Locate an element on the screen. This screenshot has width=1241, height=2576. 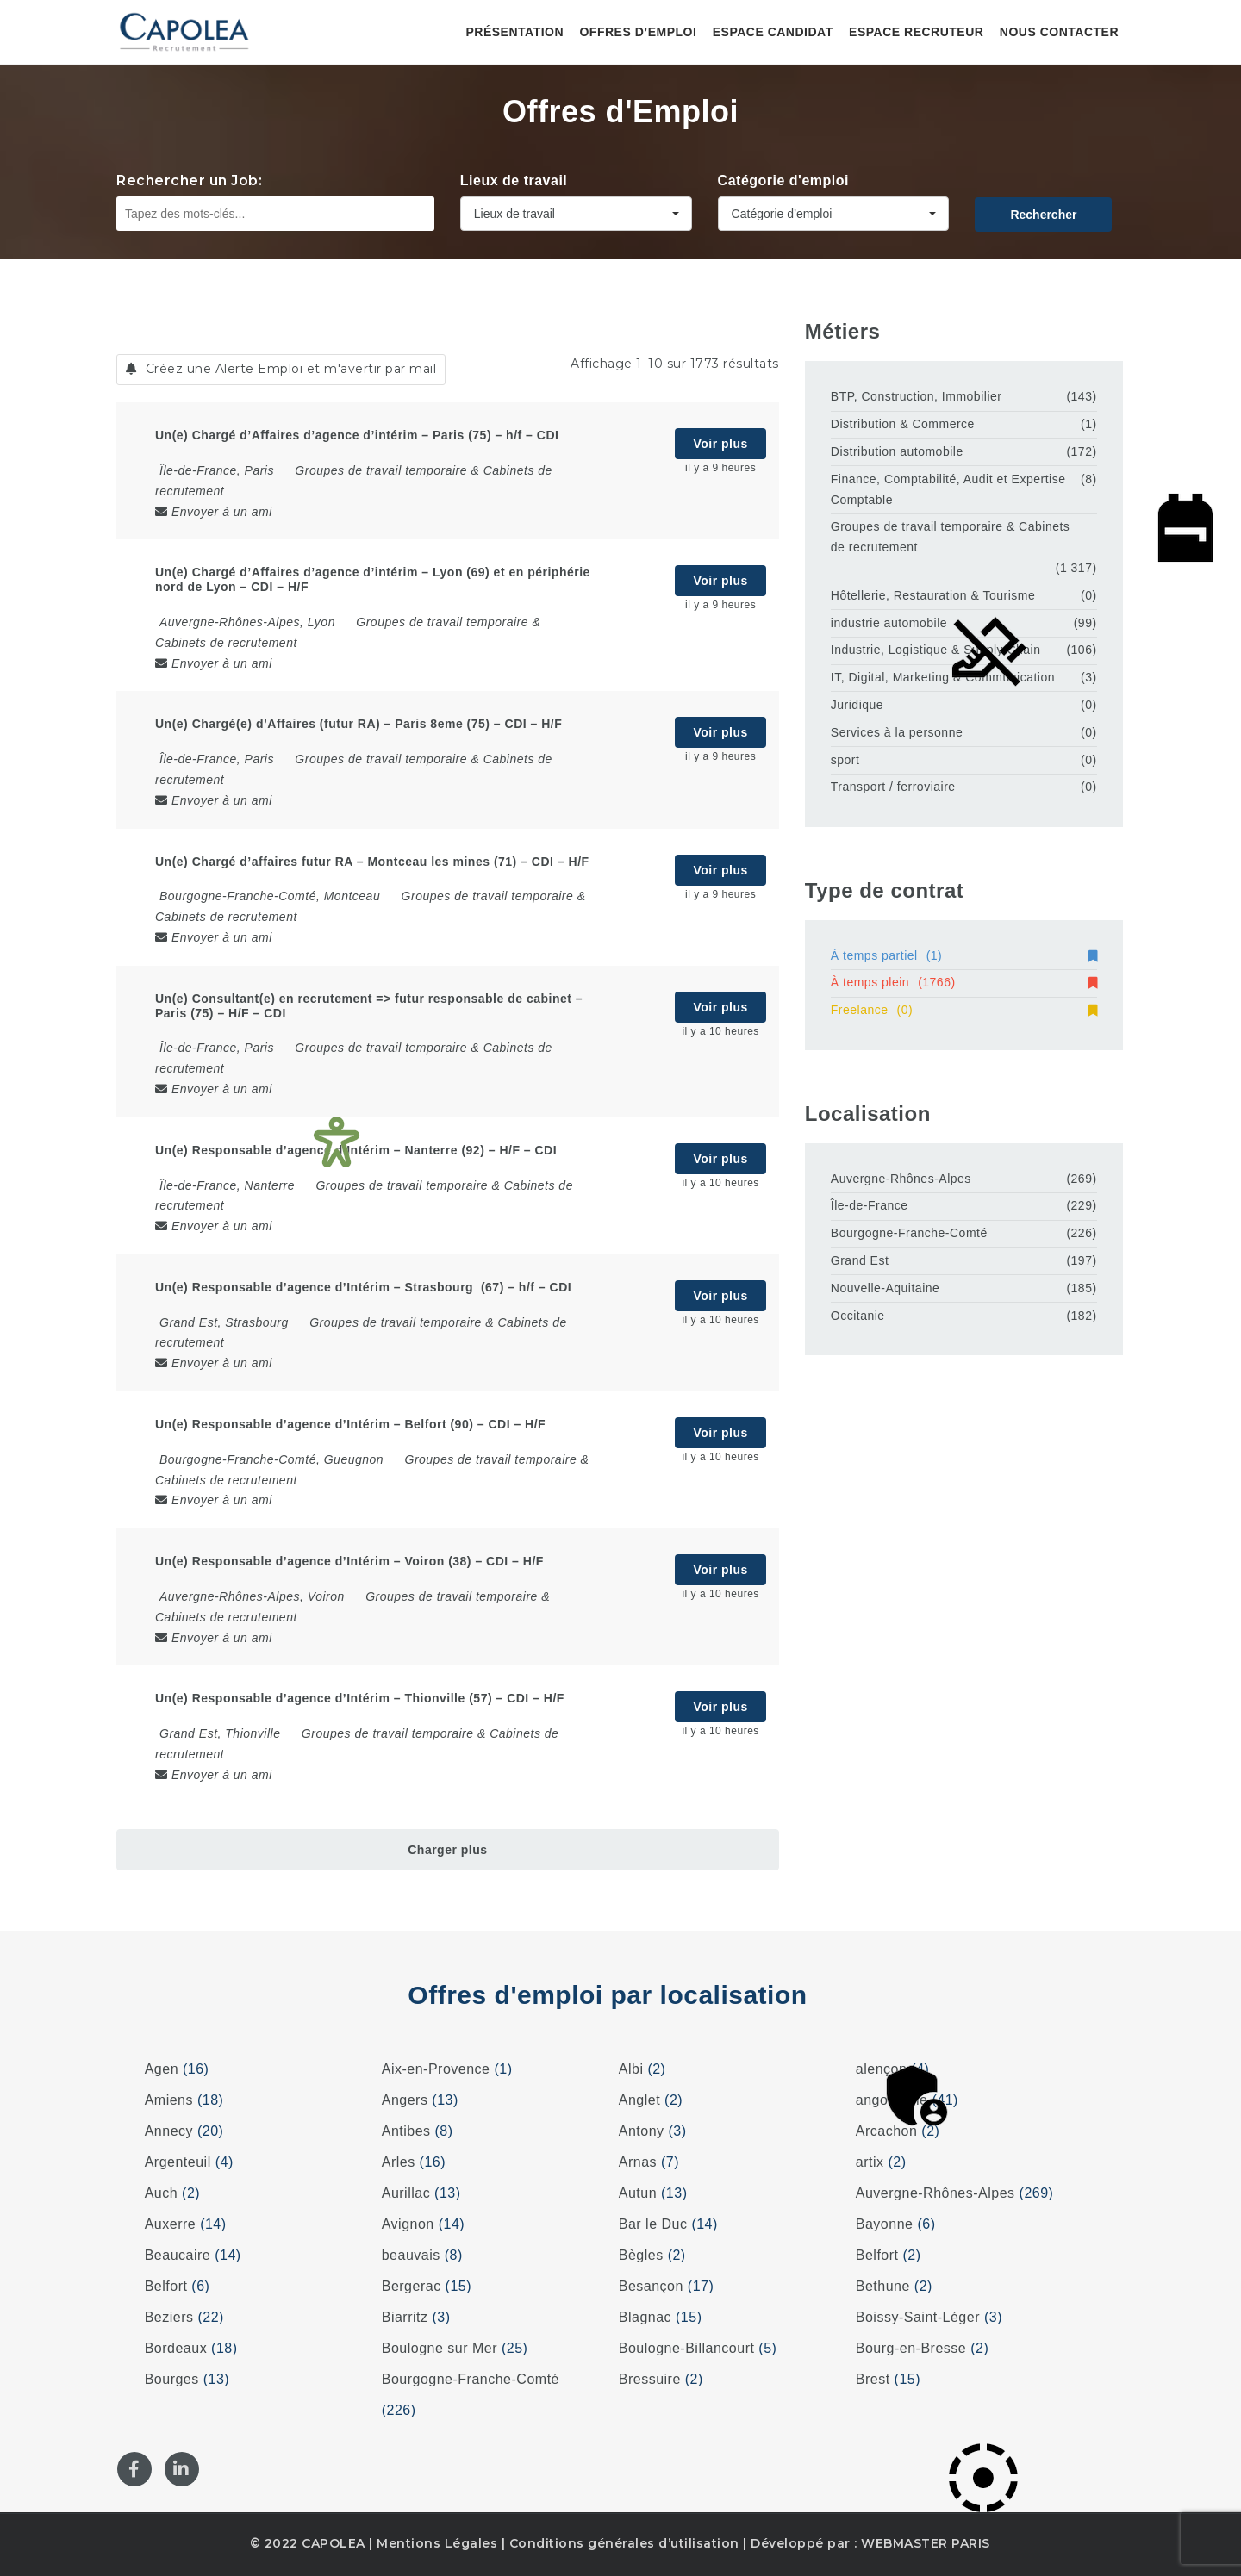
access admin or security settings is located at coordinates (917, 2095).